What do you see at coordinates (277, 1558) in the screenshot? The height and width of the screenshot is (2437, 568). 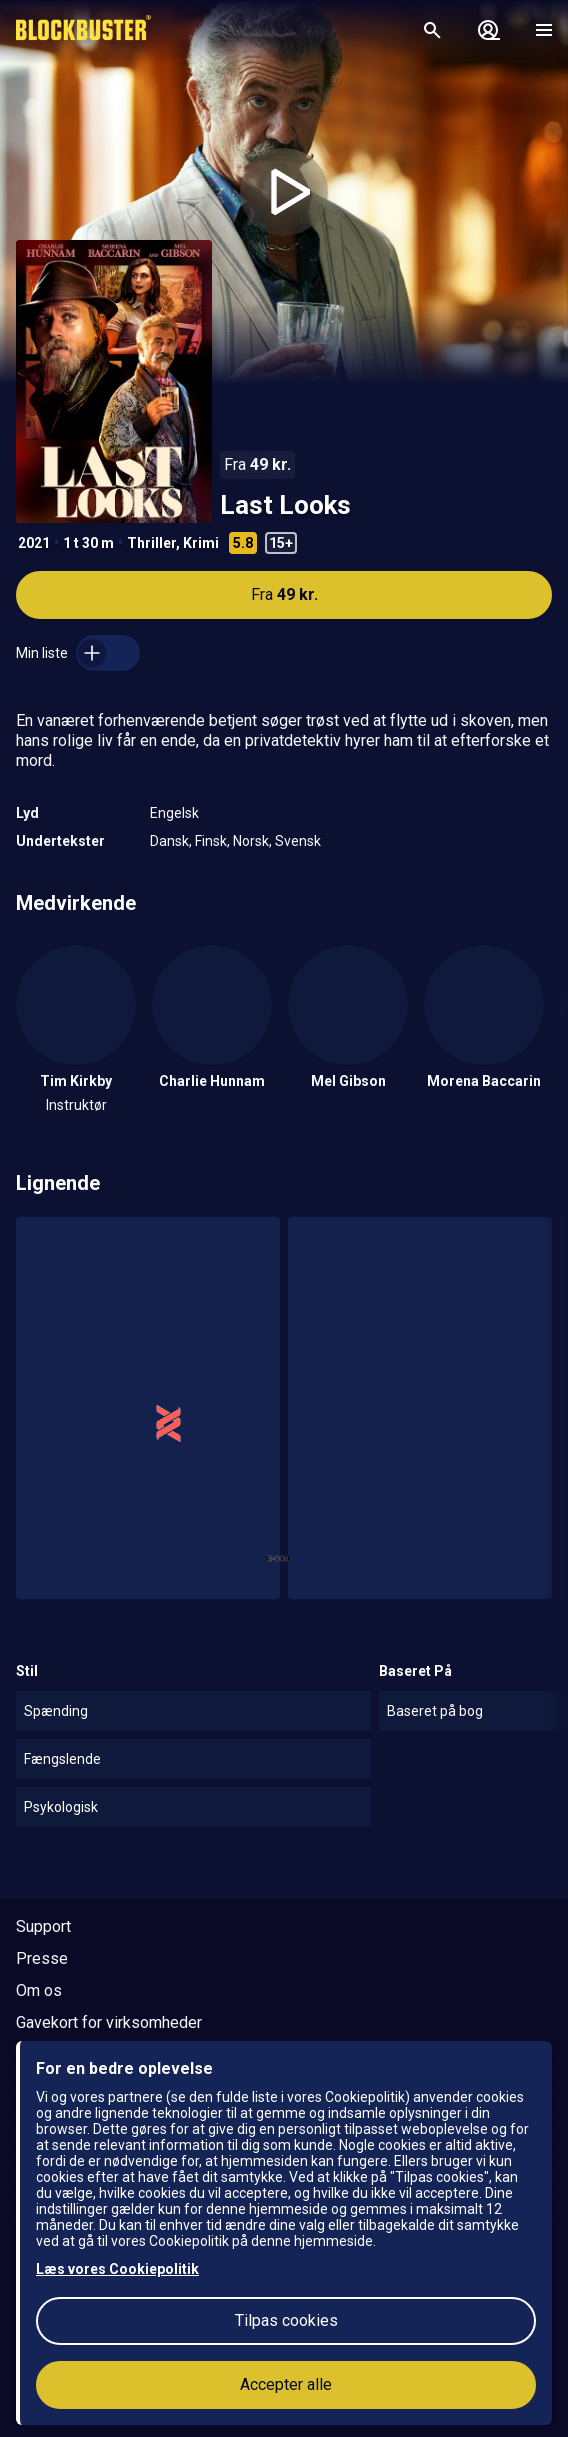 I see `Epson brand logo` at bounding box center [277, 1558].